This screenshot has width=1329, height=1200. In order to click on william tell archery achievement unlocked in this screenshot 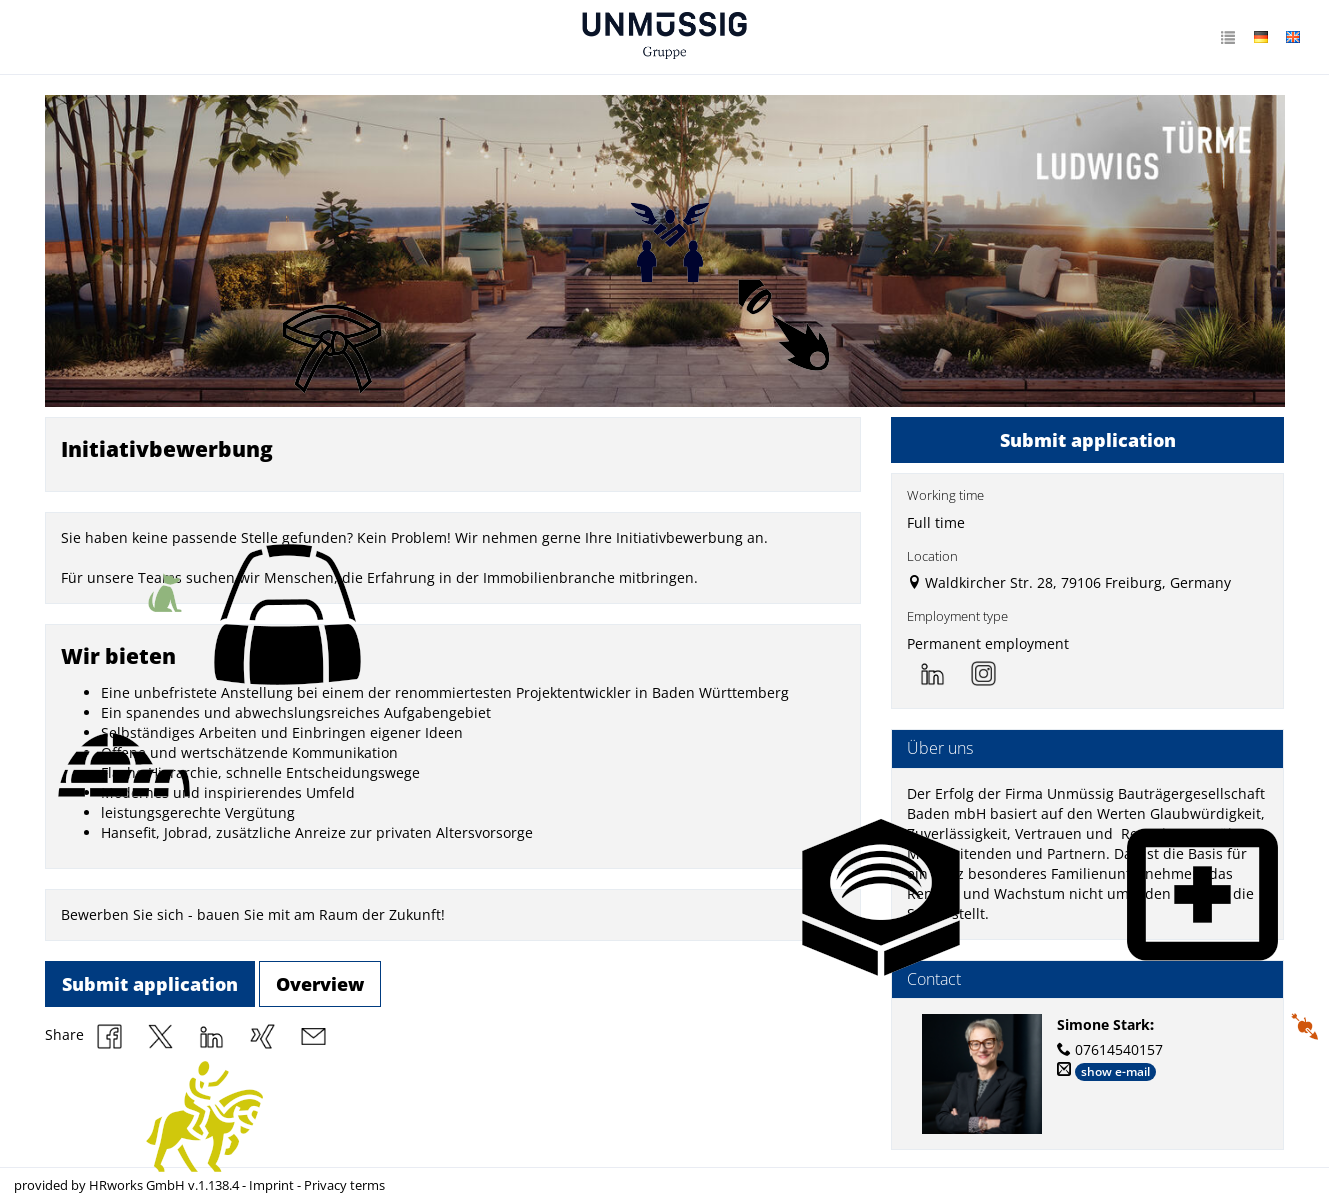, I will do `click(1304, 1026)`.